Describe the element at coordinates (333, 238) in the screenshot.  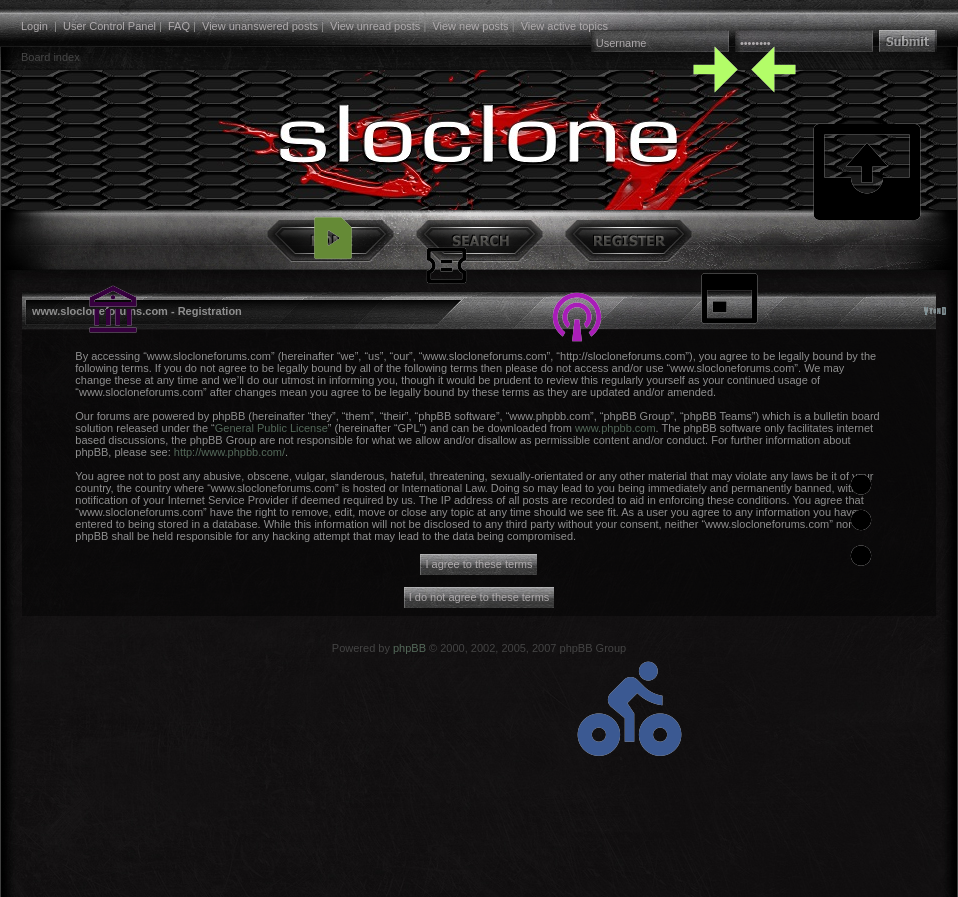
I see `open a video file` at that location.